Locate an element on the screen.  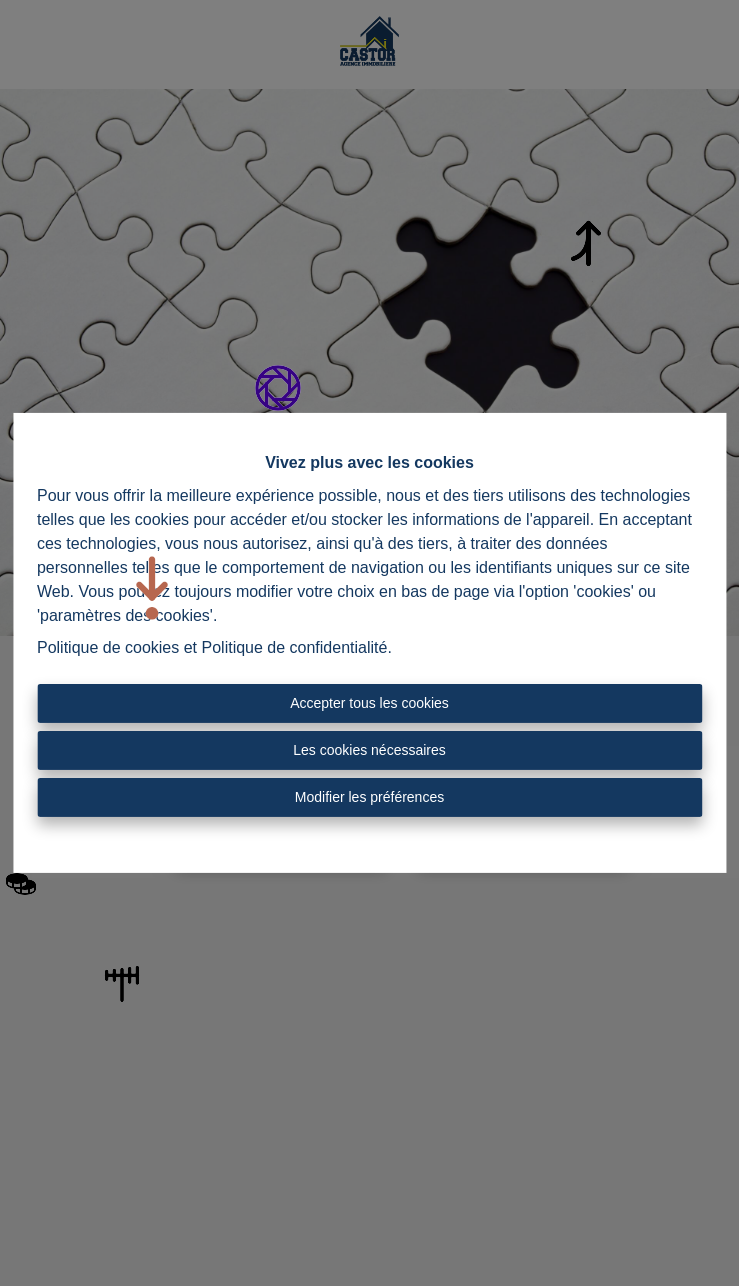
indicates signal or network connectivity status is located at coordinates (122, 983).